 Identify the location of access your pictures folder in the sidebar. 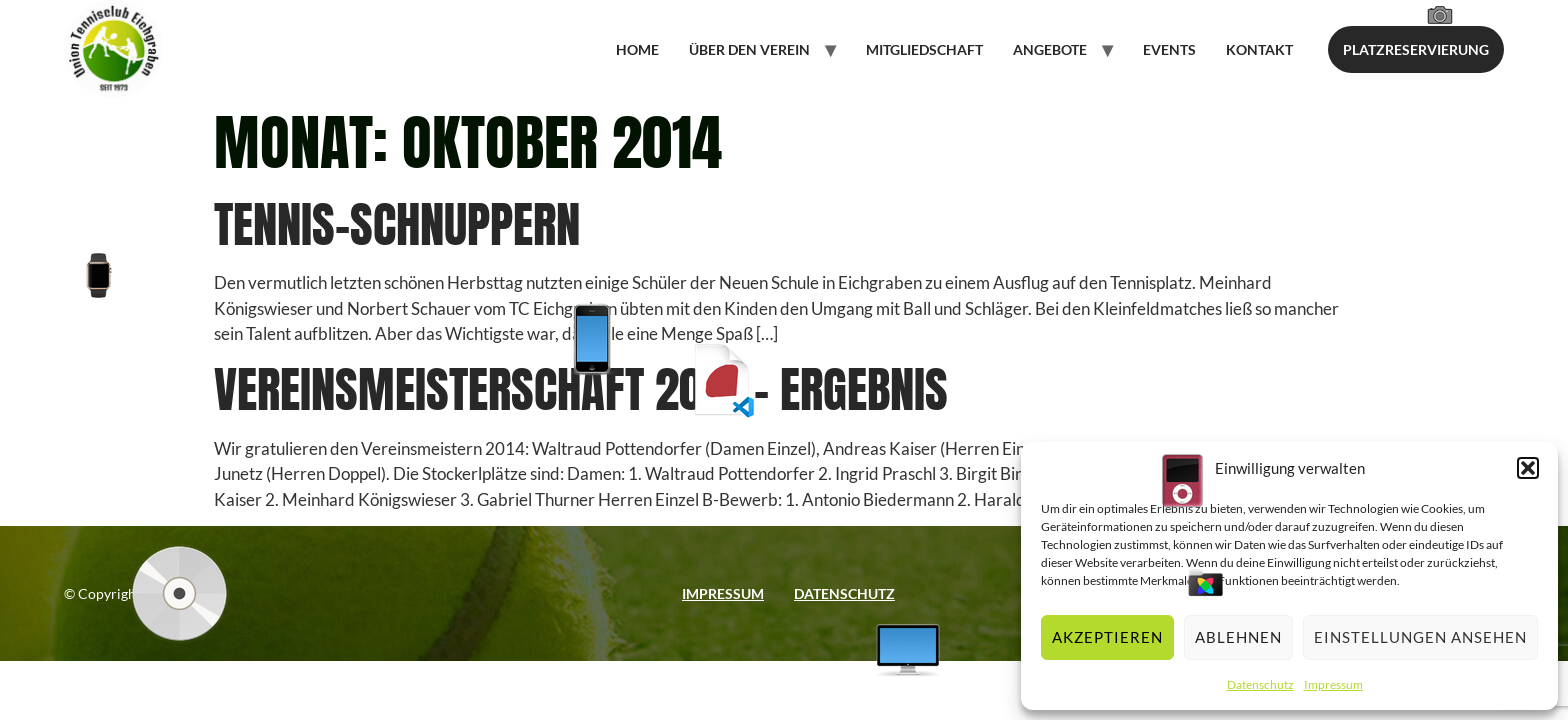
(1440, 15).